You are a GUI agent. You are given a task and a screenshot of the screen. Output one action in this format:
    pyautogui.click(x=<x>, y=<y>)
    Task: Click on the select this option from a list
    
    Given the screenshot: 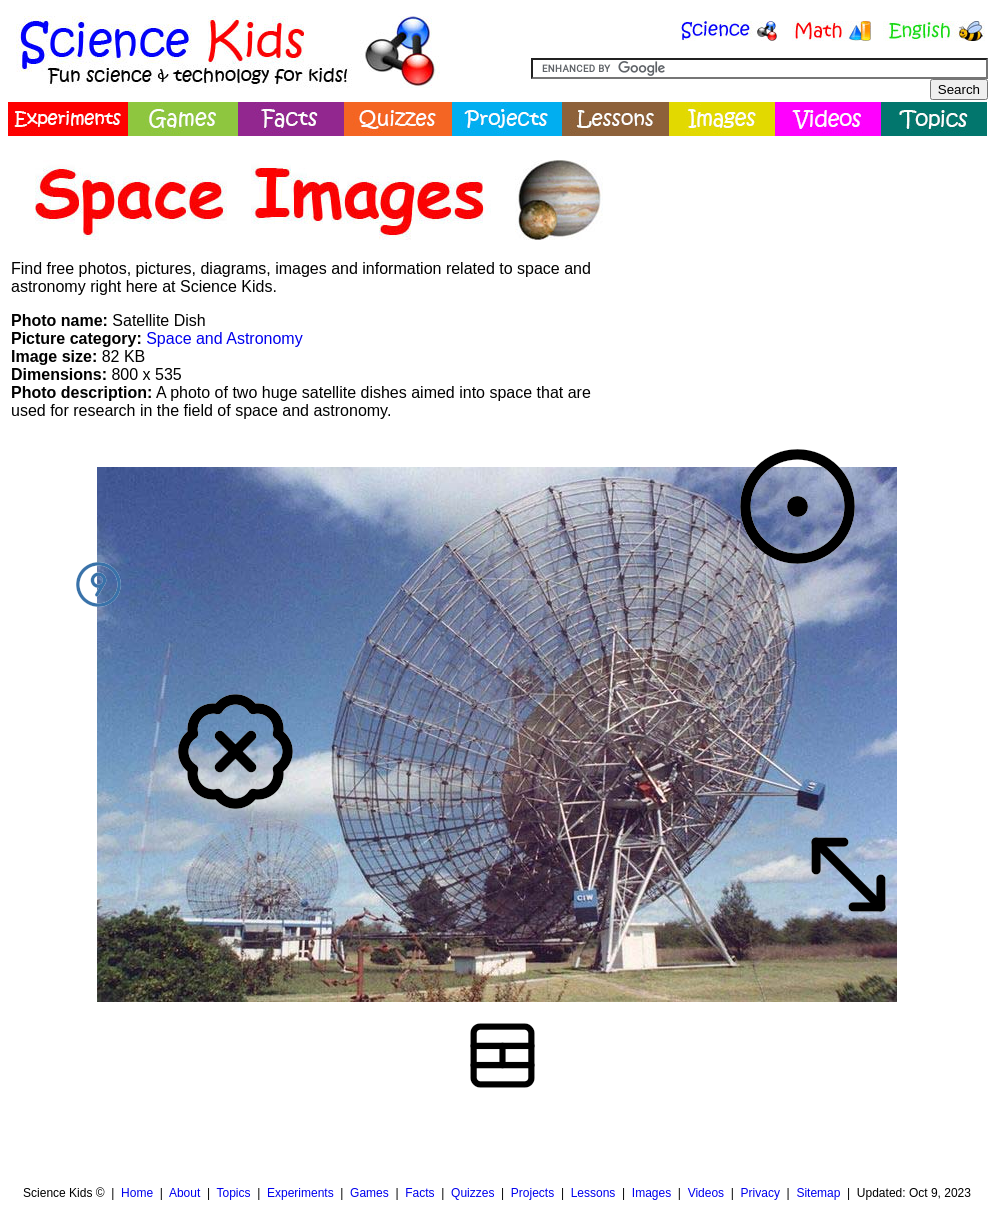 What is the action you would take?
    pyautogui.click(x=797, y=506)
    